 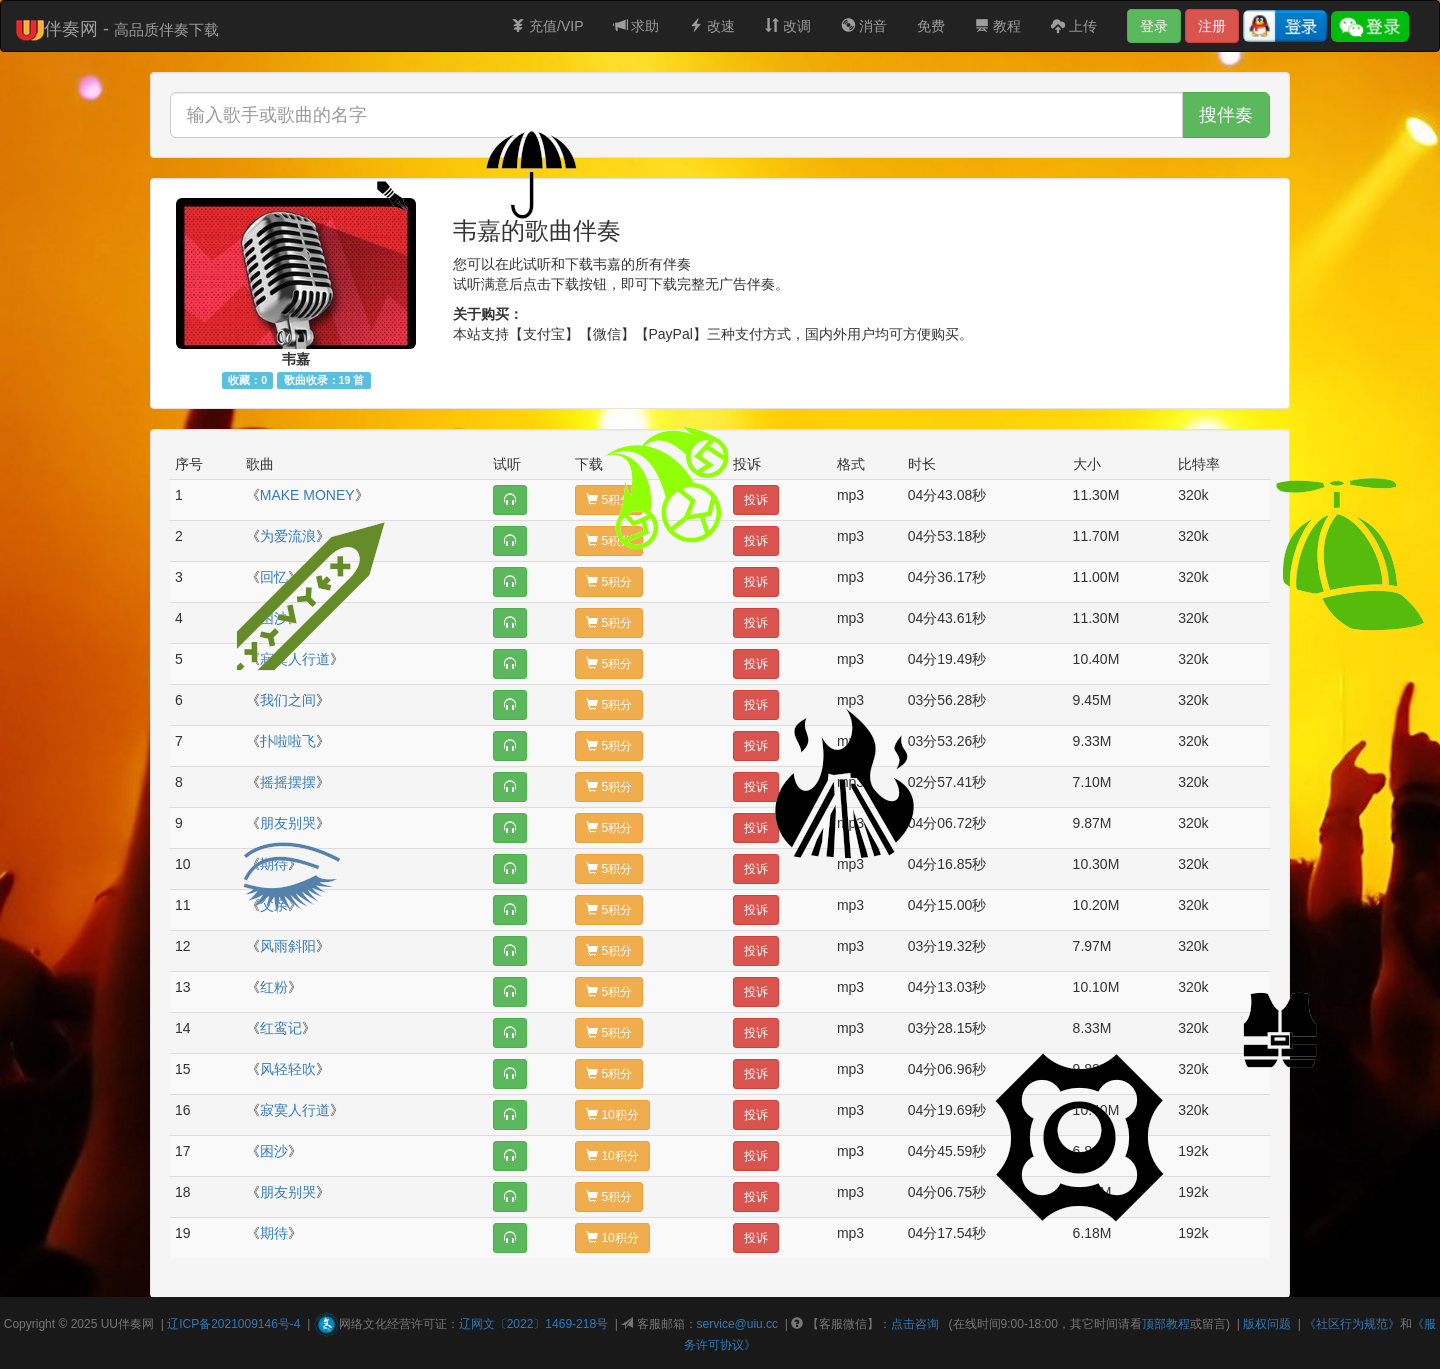 What do you see at coordinates (310, 596) in the screenshot?
I see `equip a magical or enchanted weapon` at bounding box center [310, 596].